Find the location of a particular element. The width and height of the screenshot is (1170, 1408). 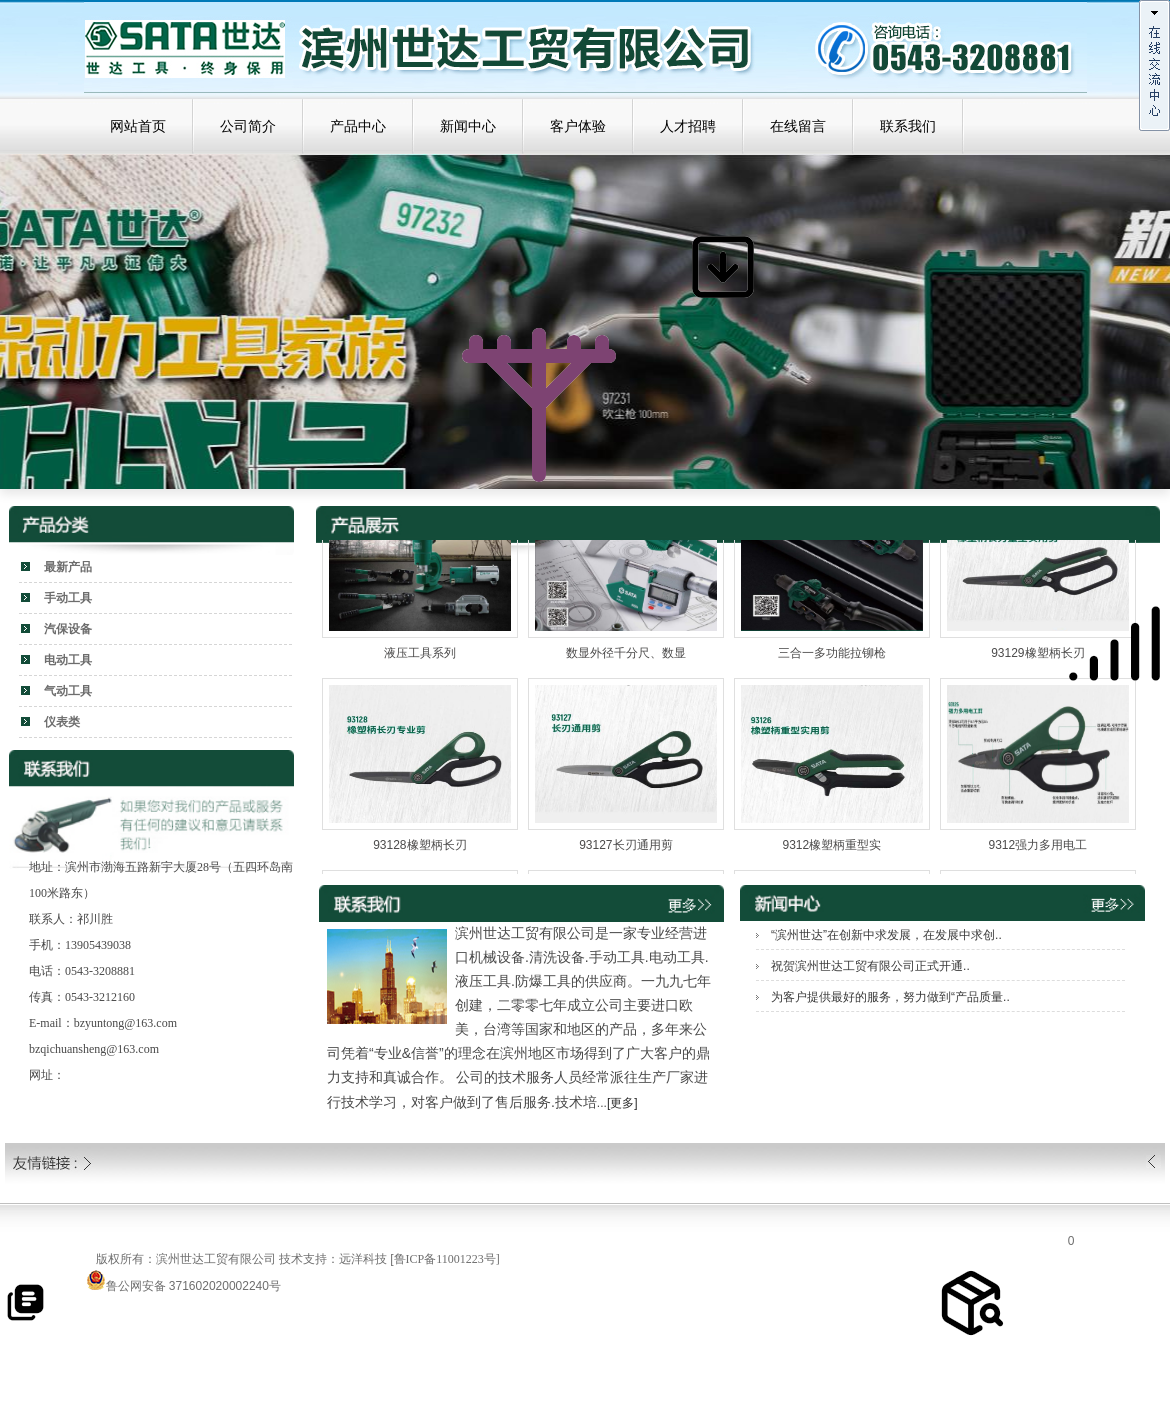

indicates electrical or power utilities is located at coordinates (539, 405).